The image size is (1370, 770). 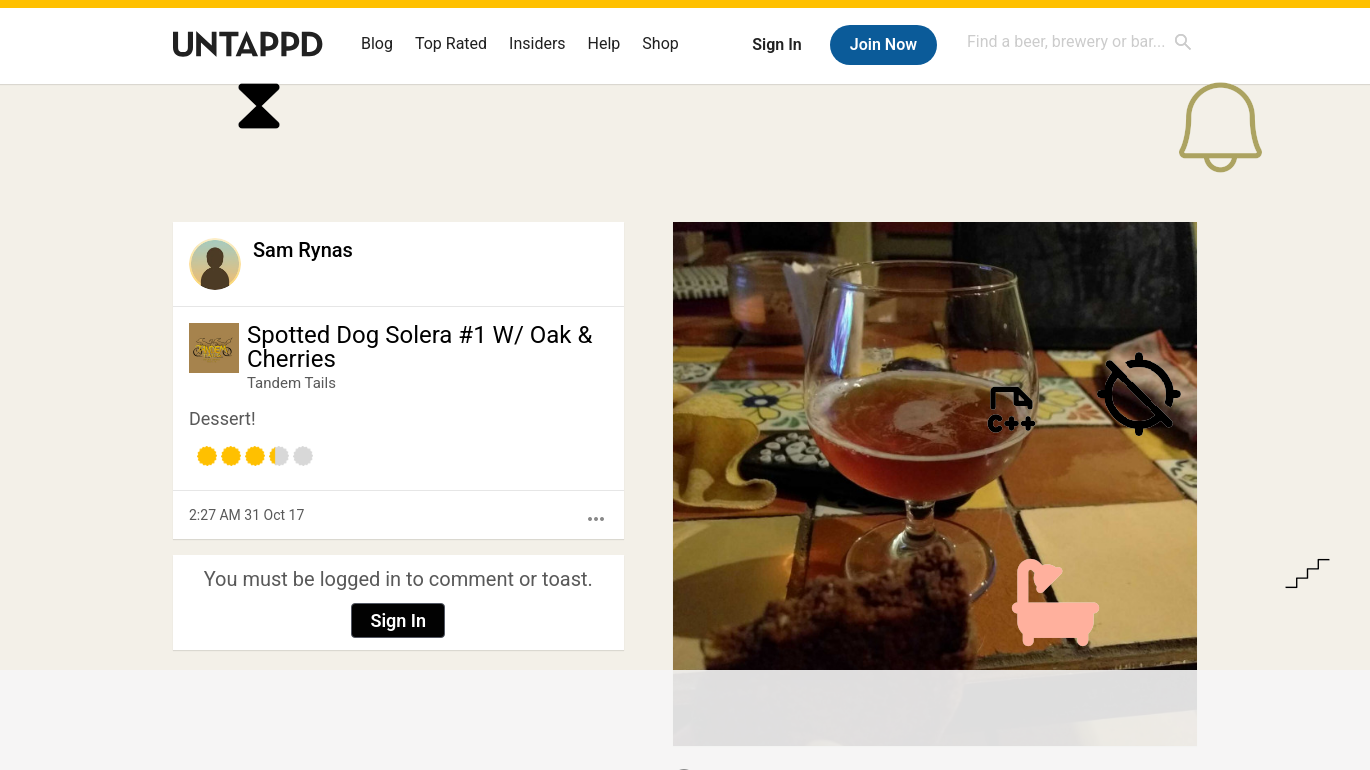 I want to click on location services are disabled, so click(x=1139, y=394).